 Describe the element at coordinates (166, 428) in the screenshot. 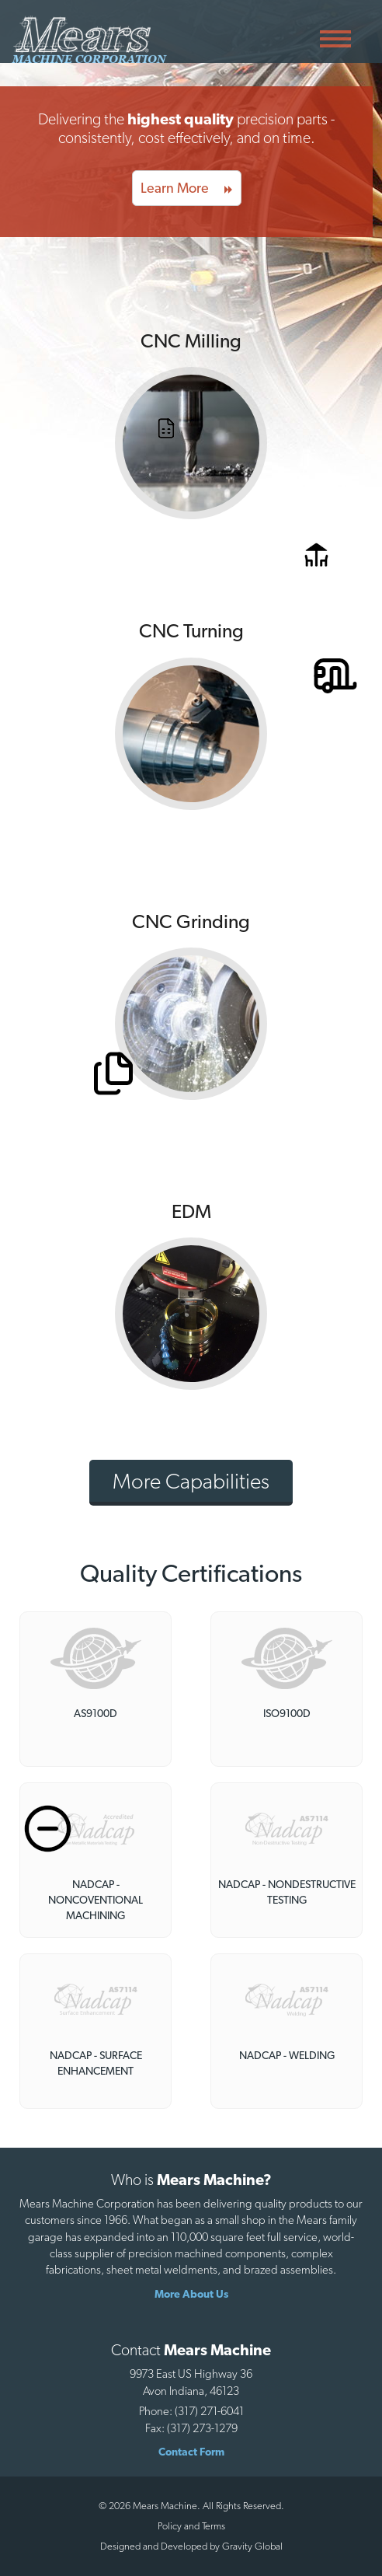

I see `open a spreadsheet file` at that location.